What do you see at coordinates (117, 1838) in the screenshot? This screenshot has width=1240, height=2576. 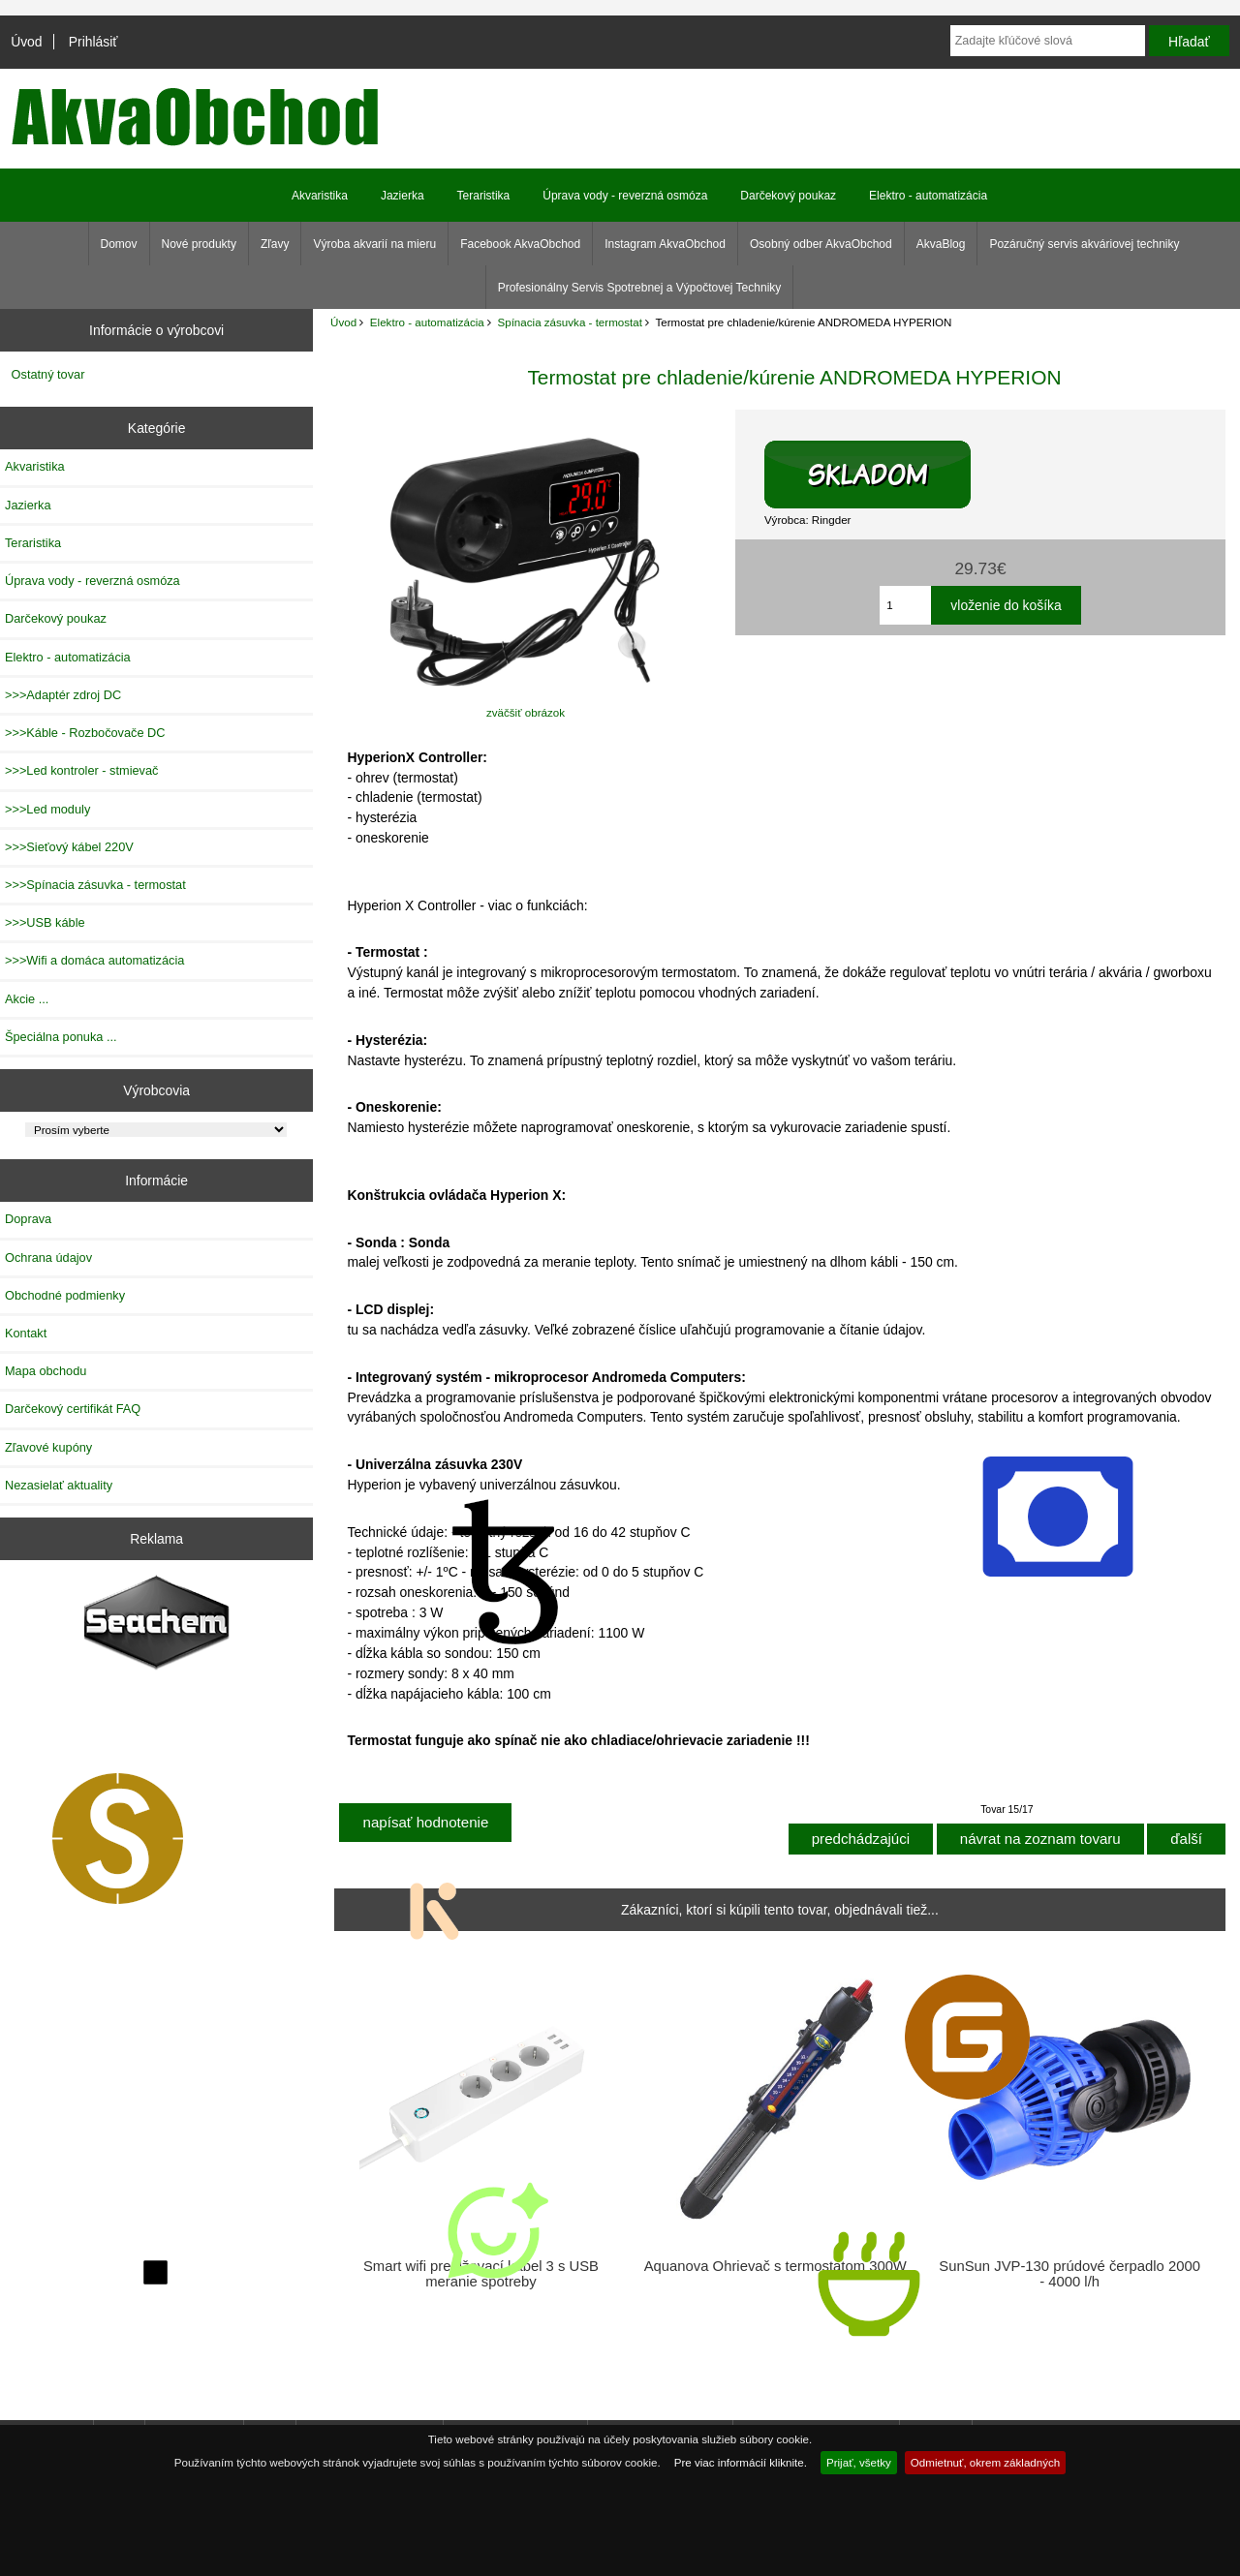 I see `visit Stryker Corporation website` at bounding box center [117, 1838].